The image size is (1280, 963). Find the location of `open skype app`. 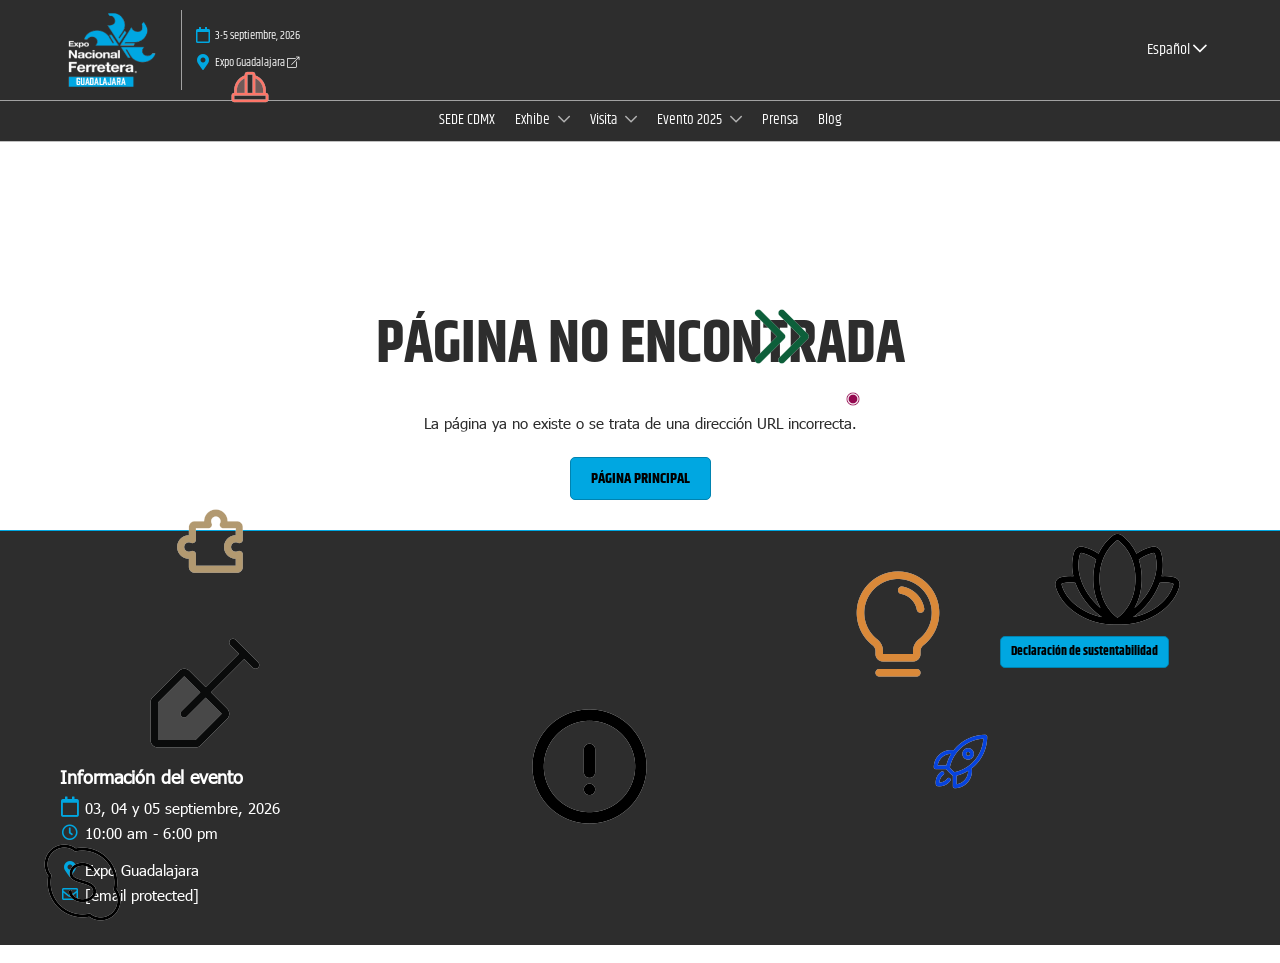

open skype app is located at coordinates (82, 882).